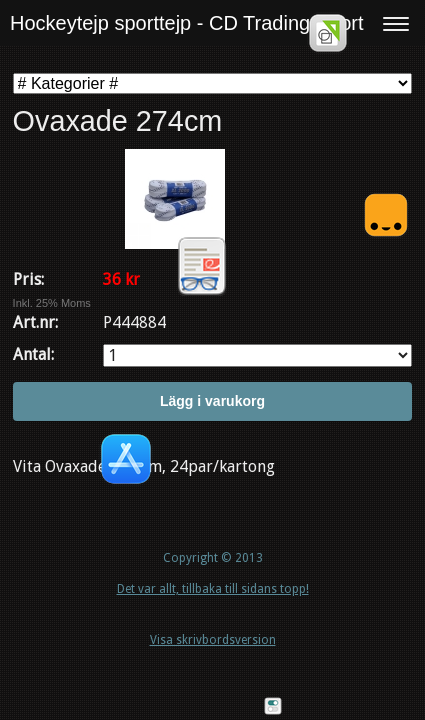 This screenshot has width=425, height=720. I want to click on open atril document viewer, so click(202, 266).